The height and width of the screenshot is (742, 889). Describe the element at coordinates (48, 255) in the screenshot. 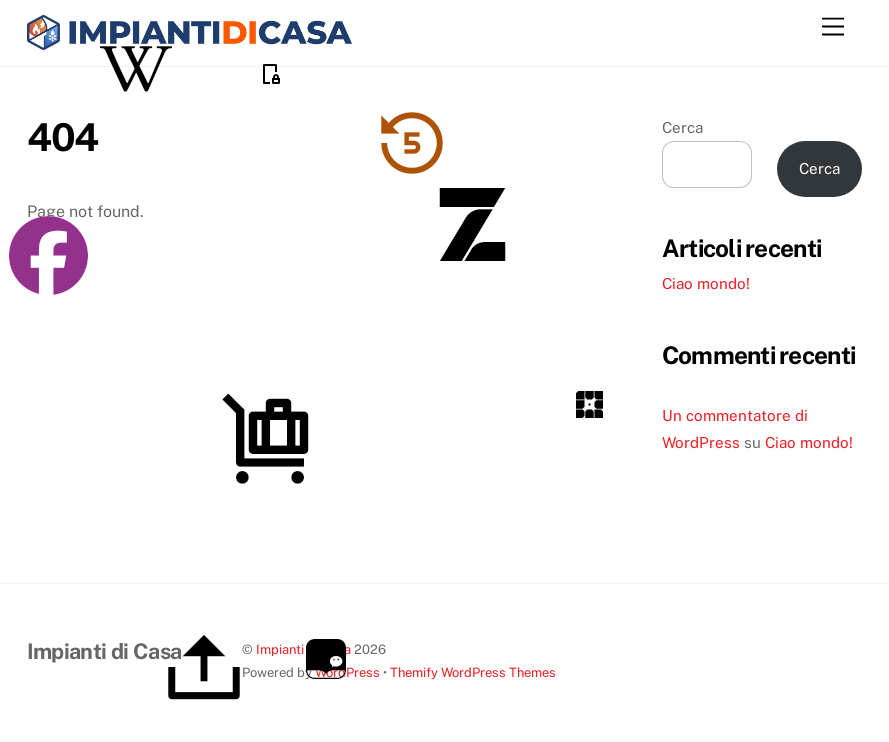

I see `open the Facebook app` at that location.